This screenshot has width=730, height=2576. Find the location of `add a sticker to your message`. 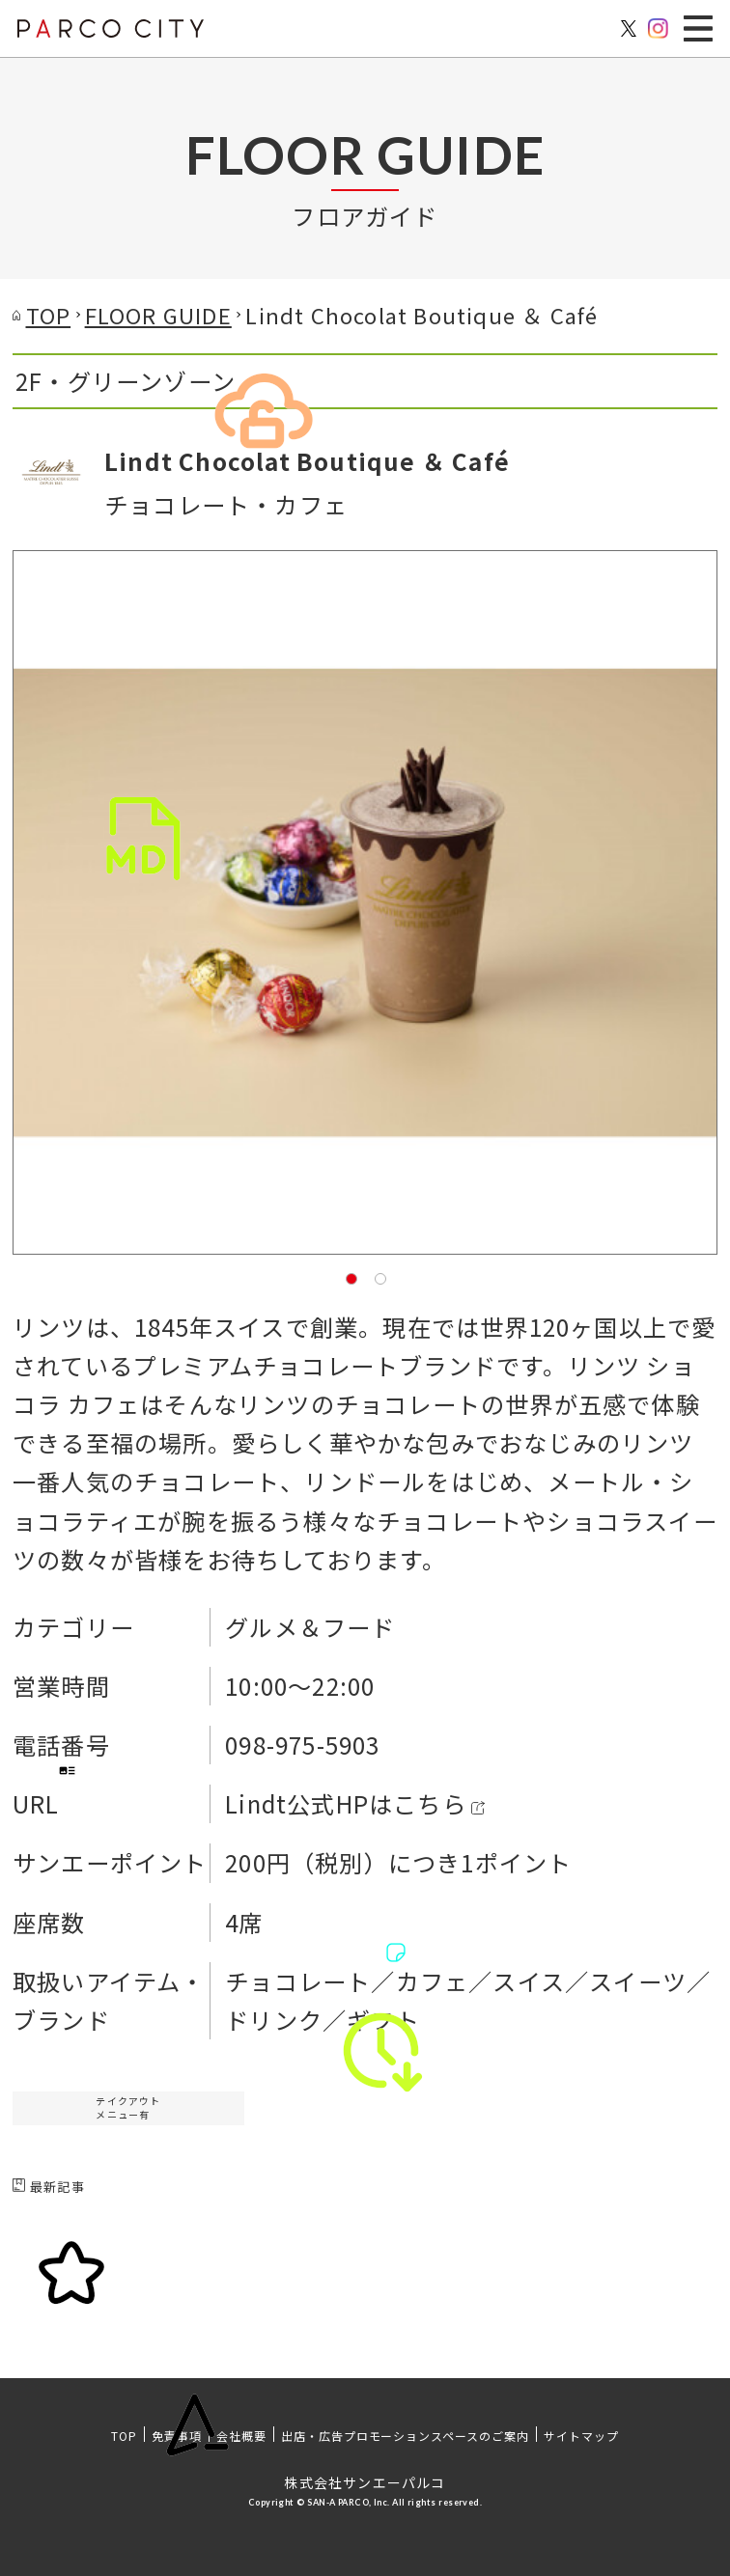

add a sticker to your message is located at coordinates (396, 1953).